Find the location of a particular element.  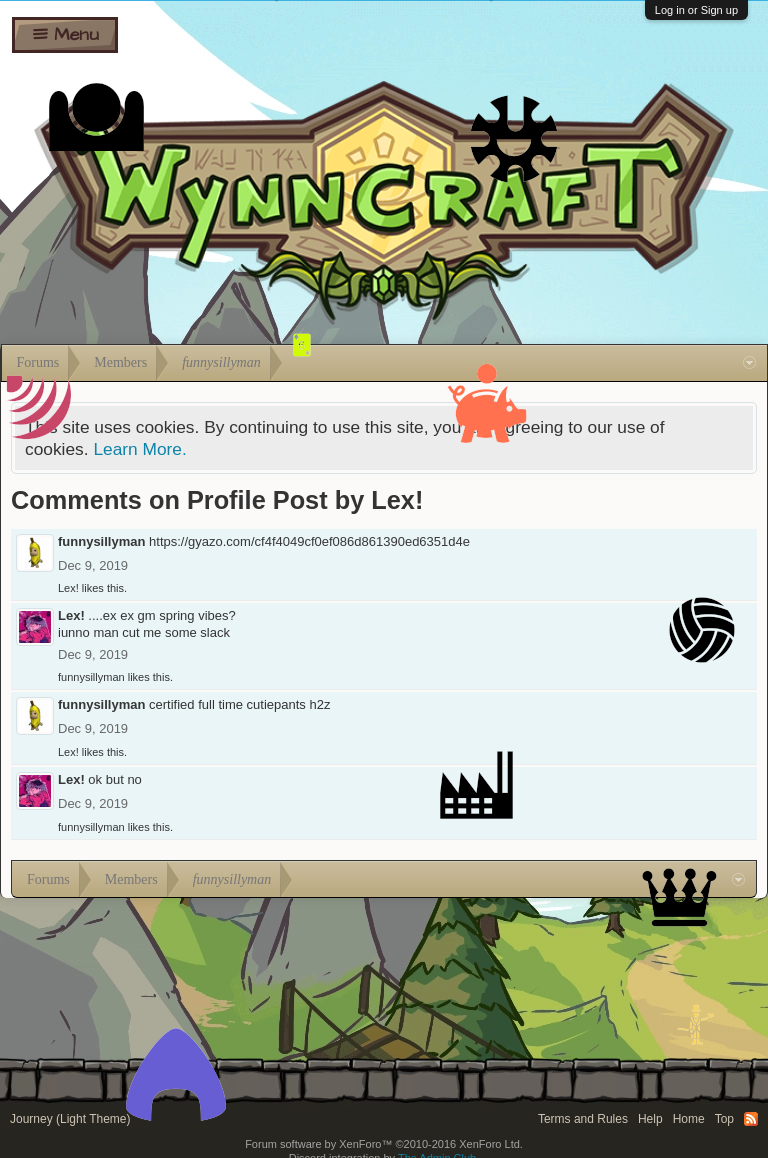

decorative abstract game element or badge is located at coordinates (514, 139).